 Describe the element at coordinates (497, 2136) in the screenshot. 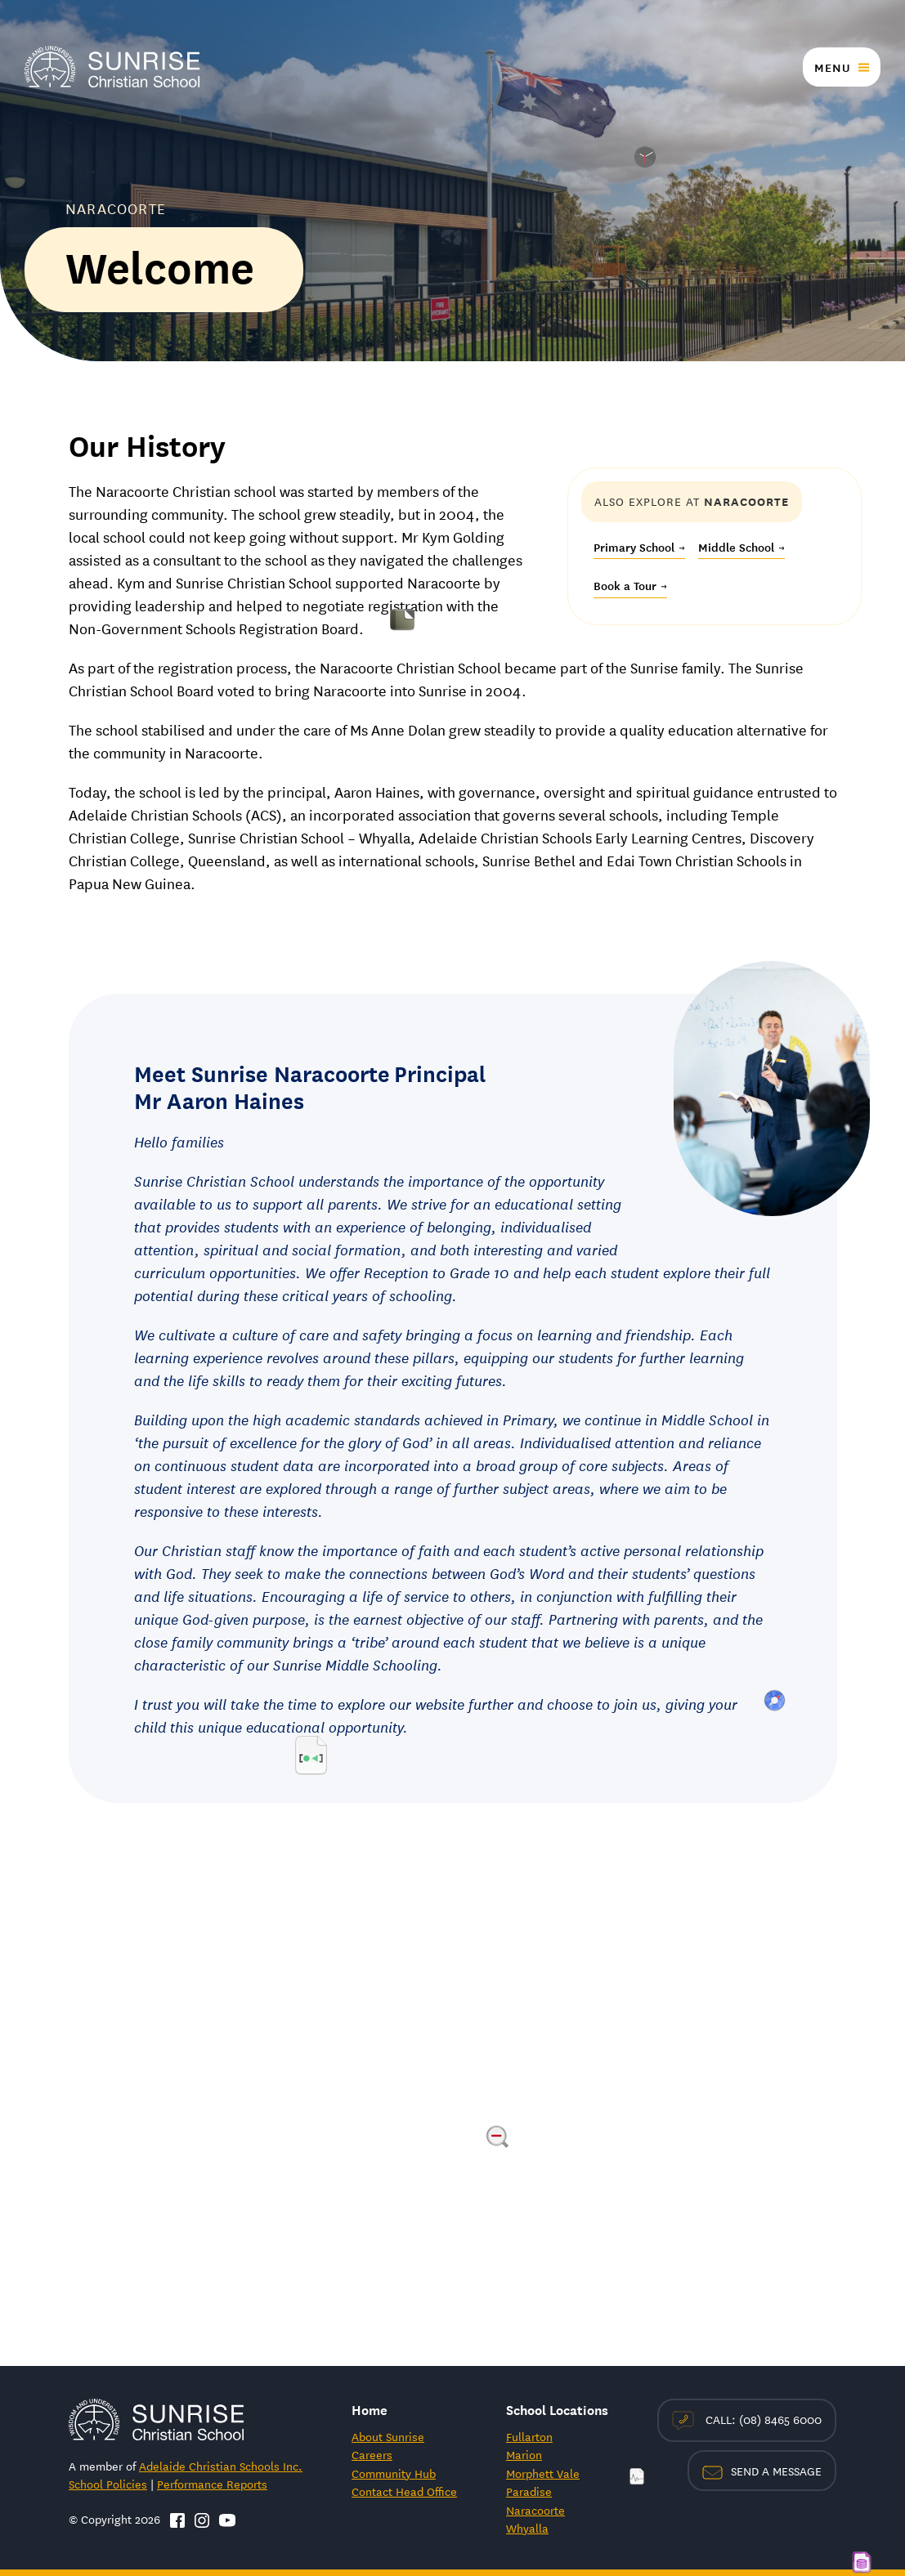

I see `zoom out of the current view` at that location.